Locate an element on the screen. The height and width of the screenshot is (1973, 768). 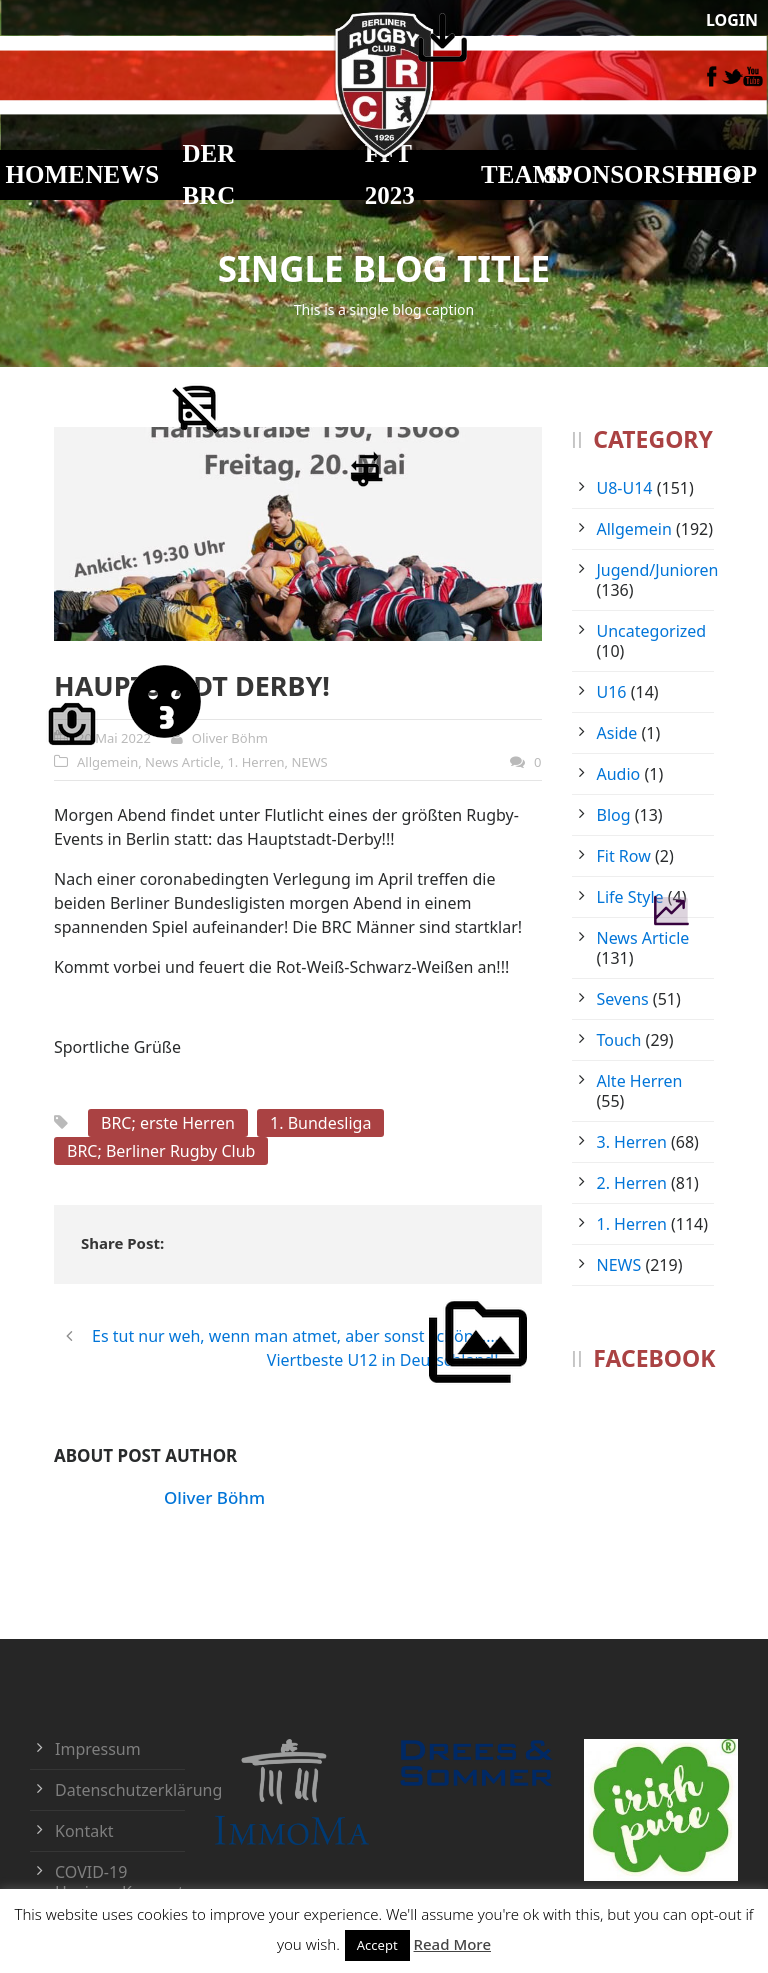
view analytics or performance trends is located at coordinates (671, 910).